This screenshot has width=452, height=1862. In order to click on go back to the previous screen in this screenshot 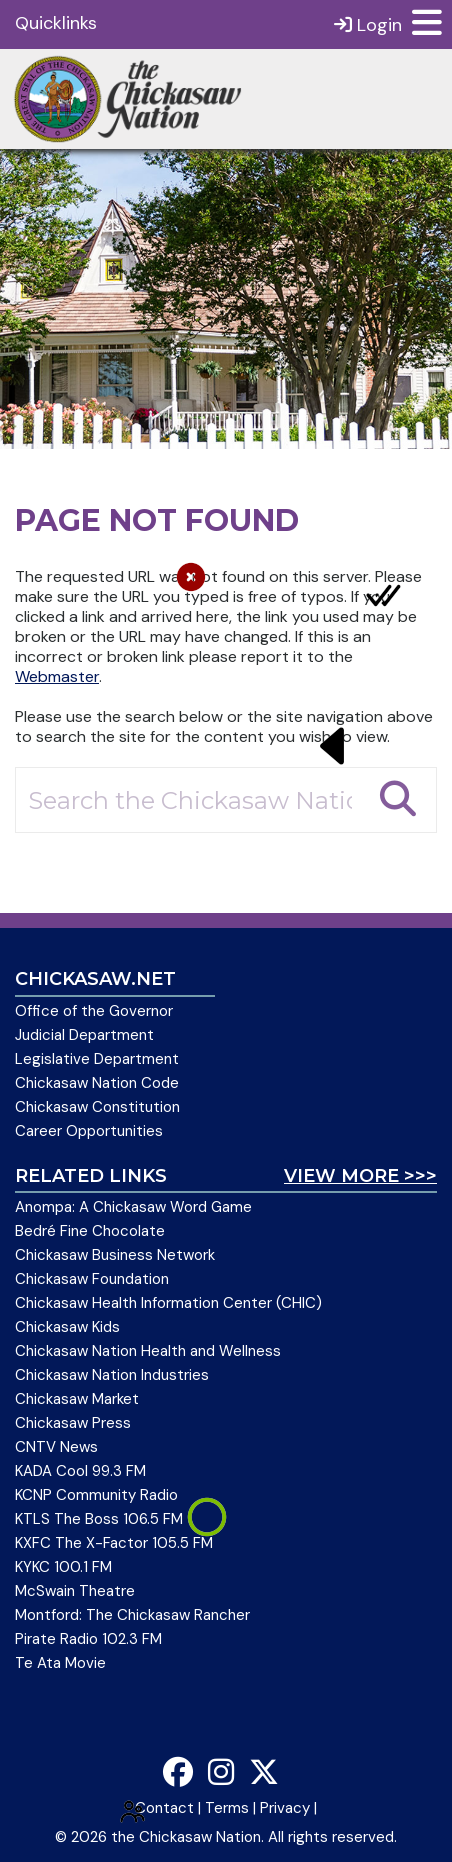, I will do `click(332, 746)`.